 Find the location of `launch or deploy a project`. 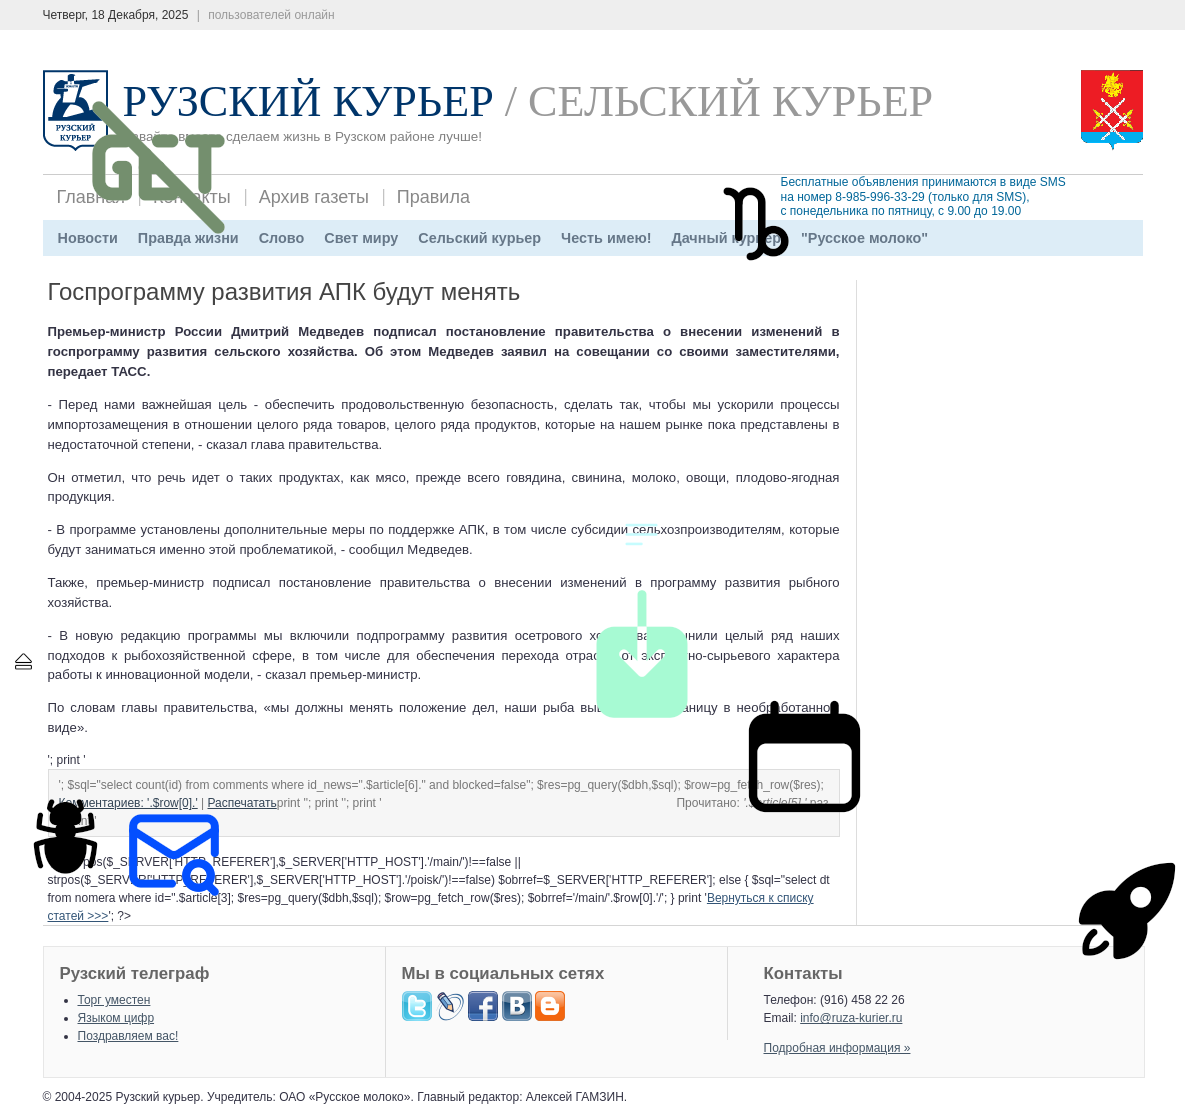

launch or deploy a project is located at coordinates (1127, 911).